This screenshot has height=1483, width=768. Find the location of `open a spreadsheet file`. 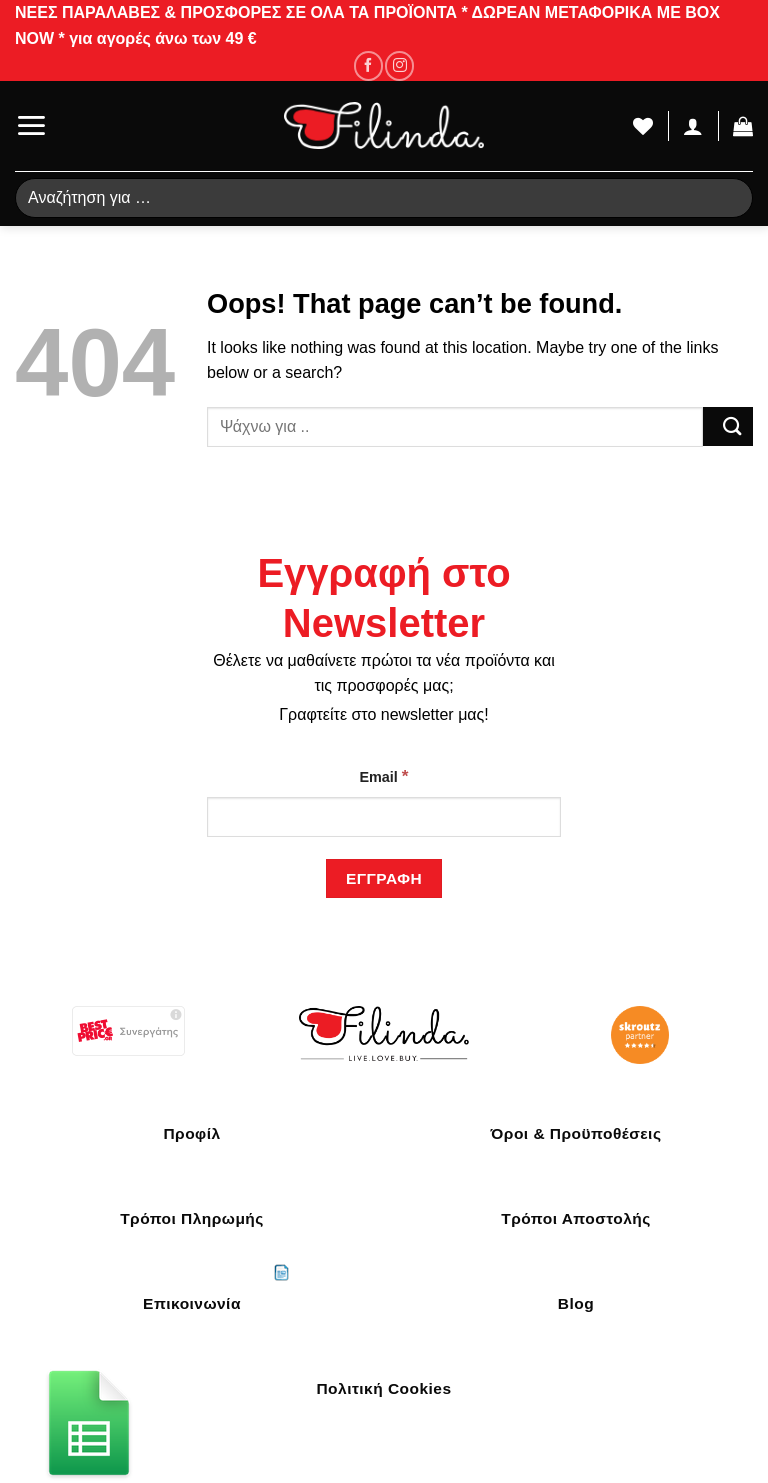

open a spreadsheet file is located at coordinates (89, 1425).